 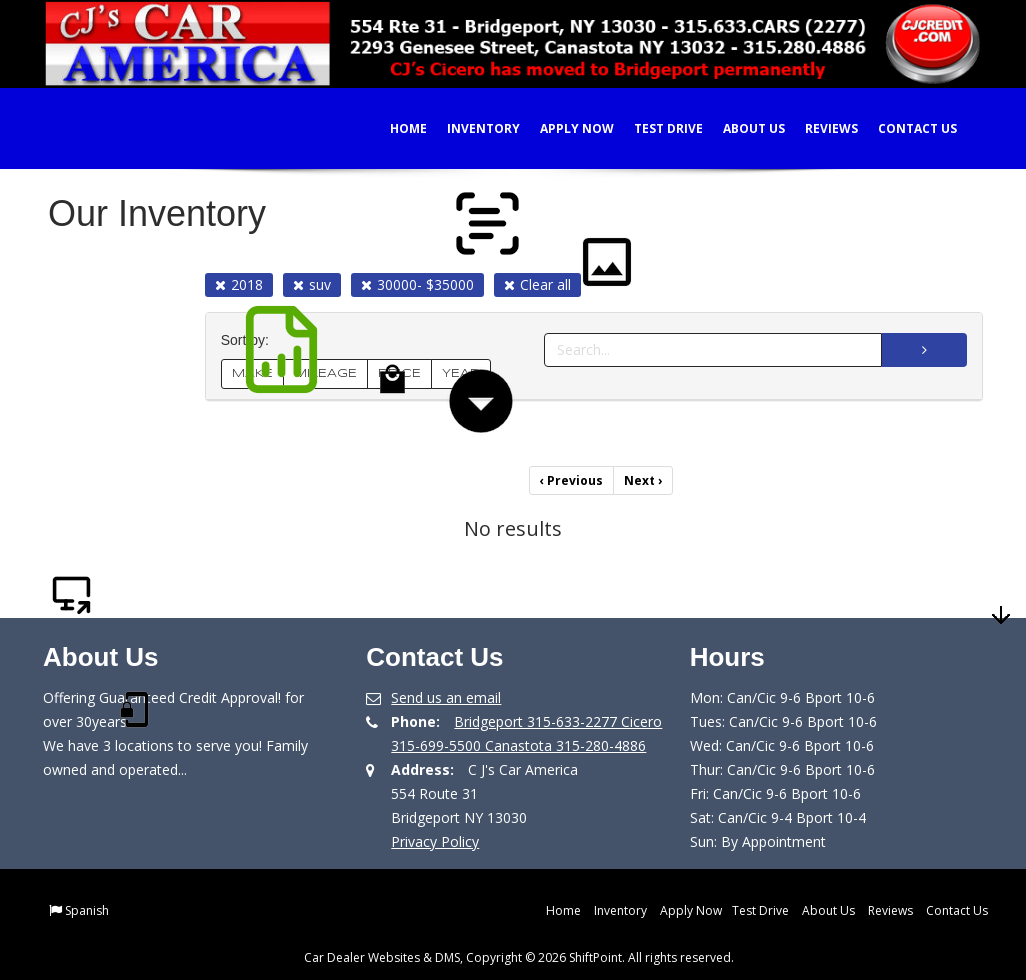 What do you see at coordinates (133, 709) in the screenshot?
I see `device is locked or secured` at bounding box center [133, 709].